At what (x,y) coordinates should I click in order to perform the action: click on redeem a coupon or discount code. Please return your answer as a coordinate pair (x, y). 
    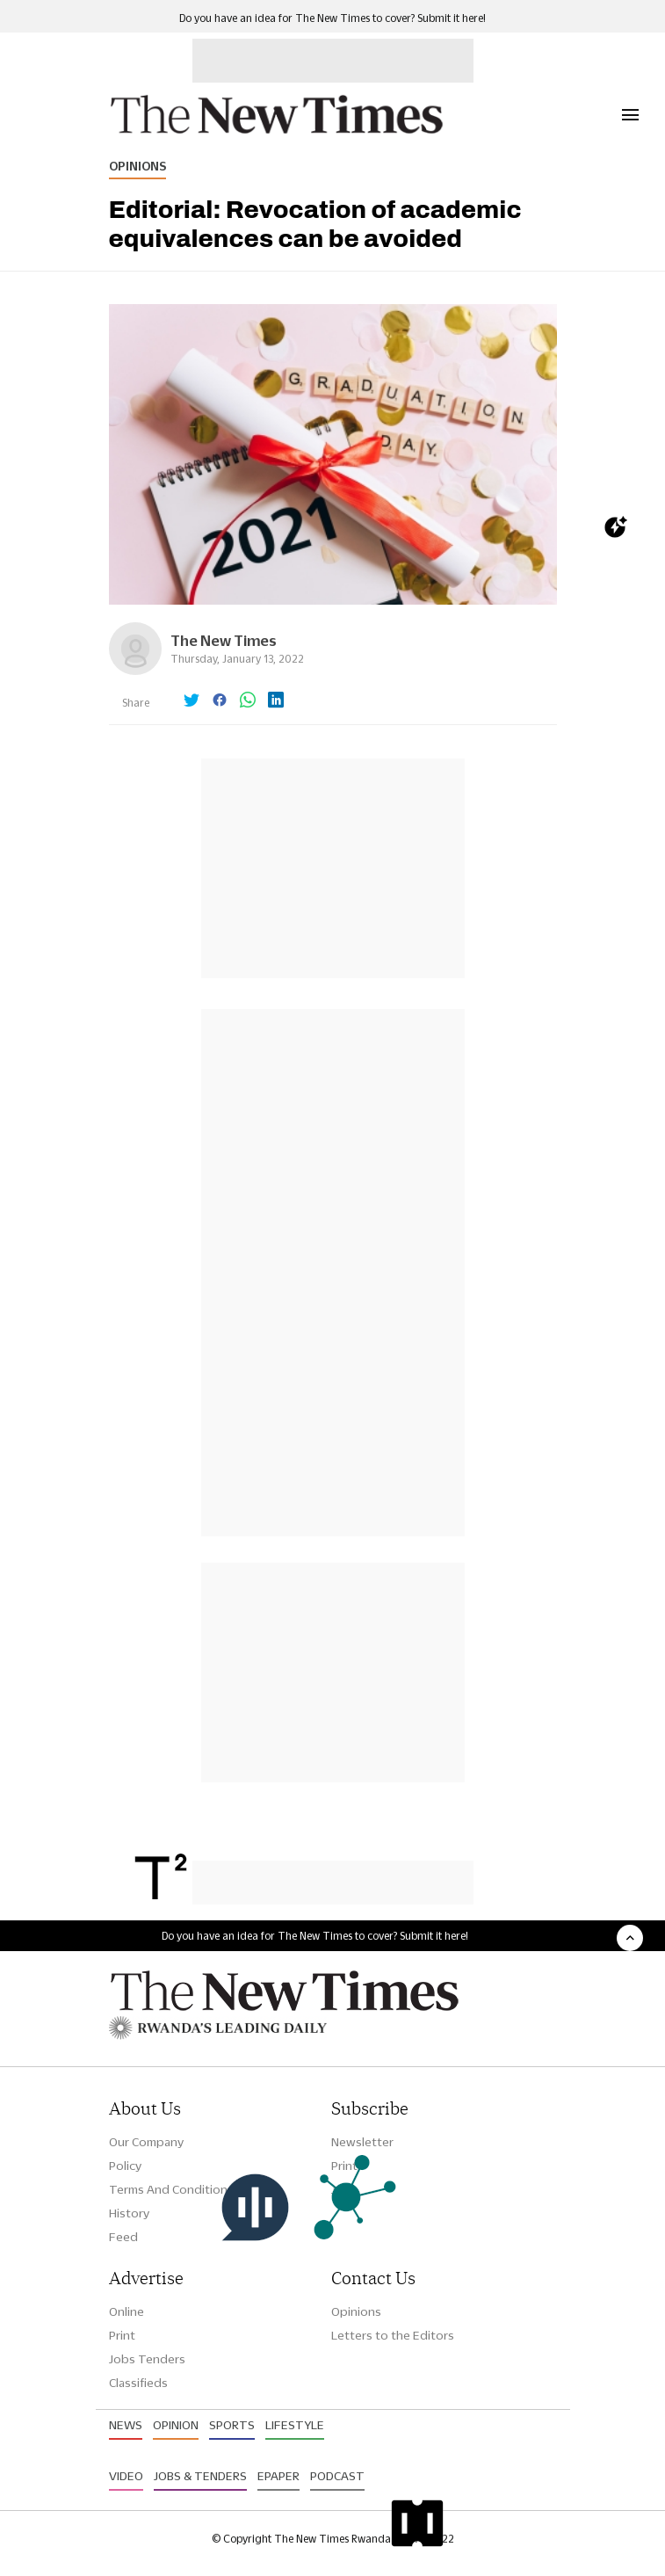
    Looking at the image, I should click on (417, 2523).